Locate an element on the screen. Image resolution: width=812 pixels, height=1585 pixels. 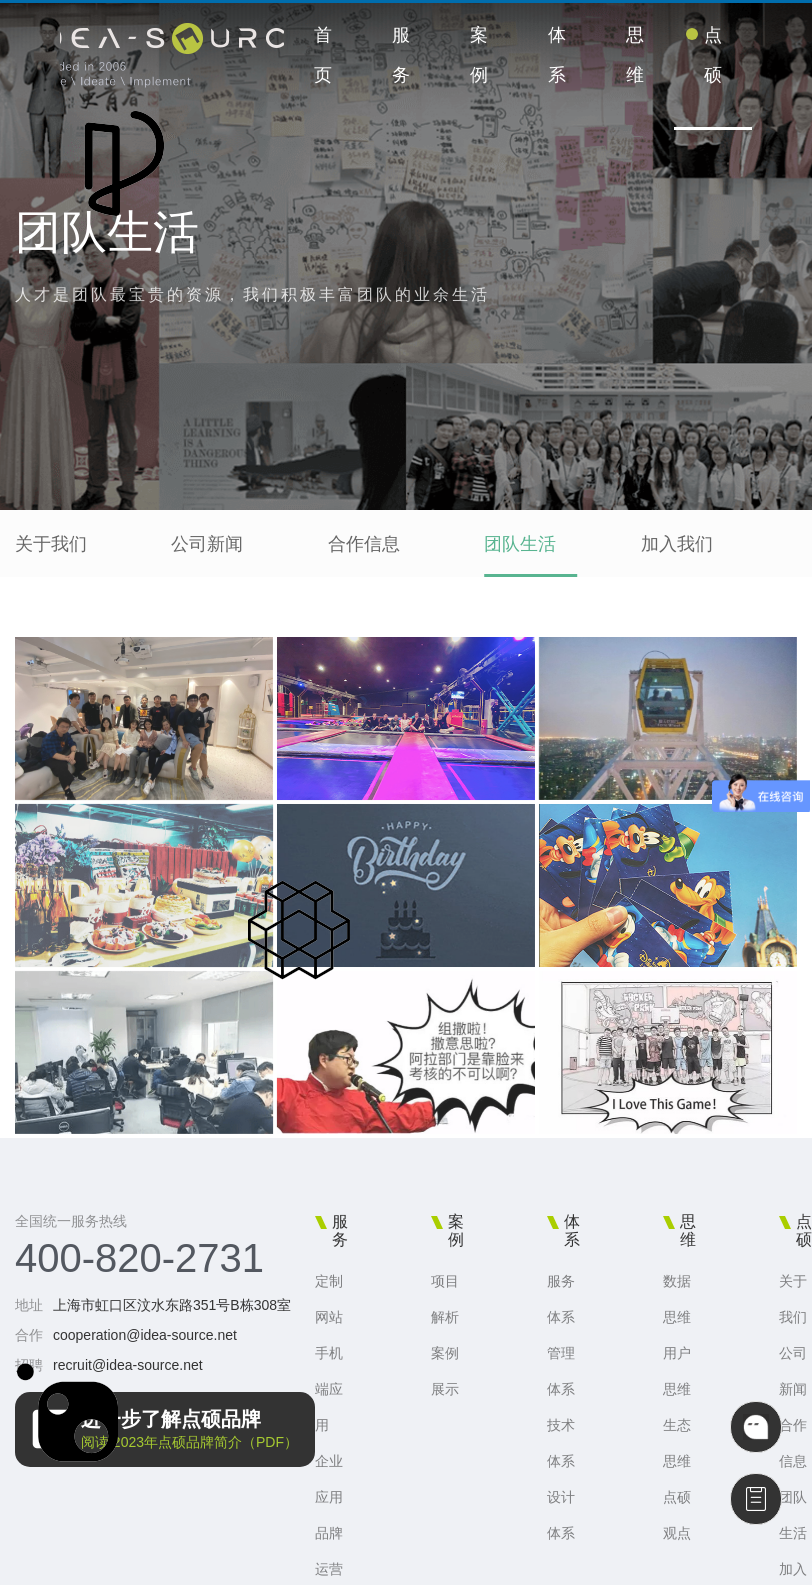
nuget package manager logo is located at coordinates (67, 1412).